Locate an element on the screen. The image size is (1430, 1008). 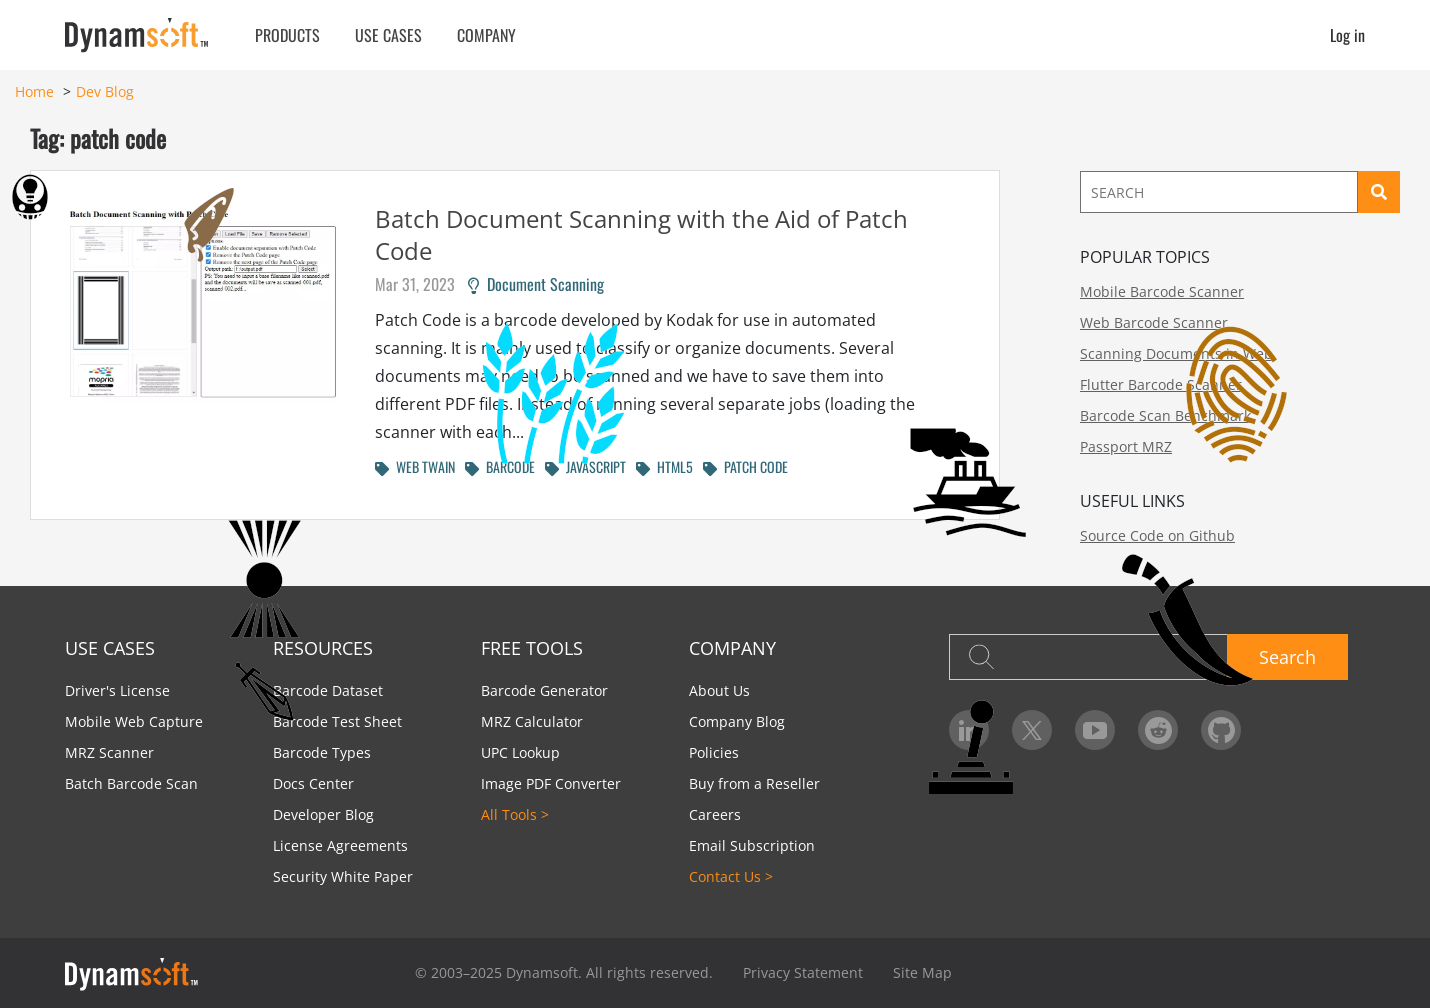
access game controls or gaming mode is located at coordinates (971, 746).